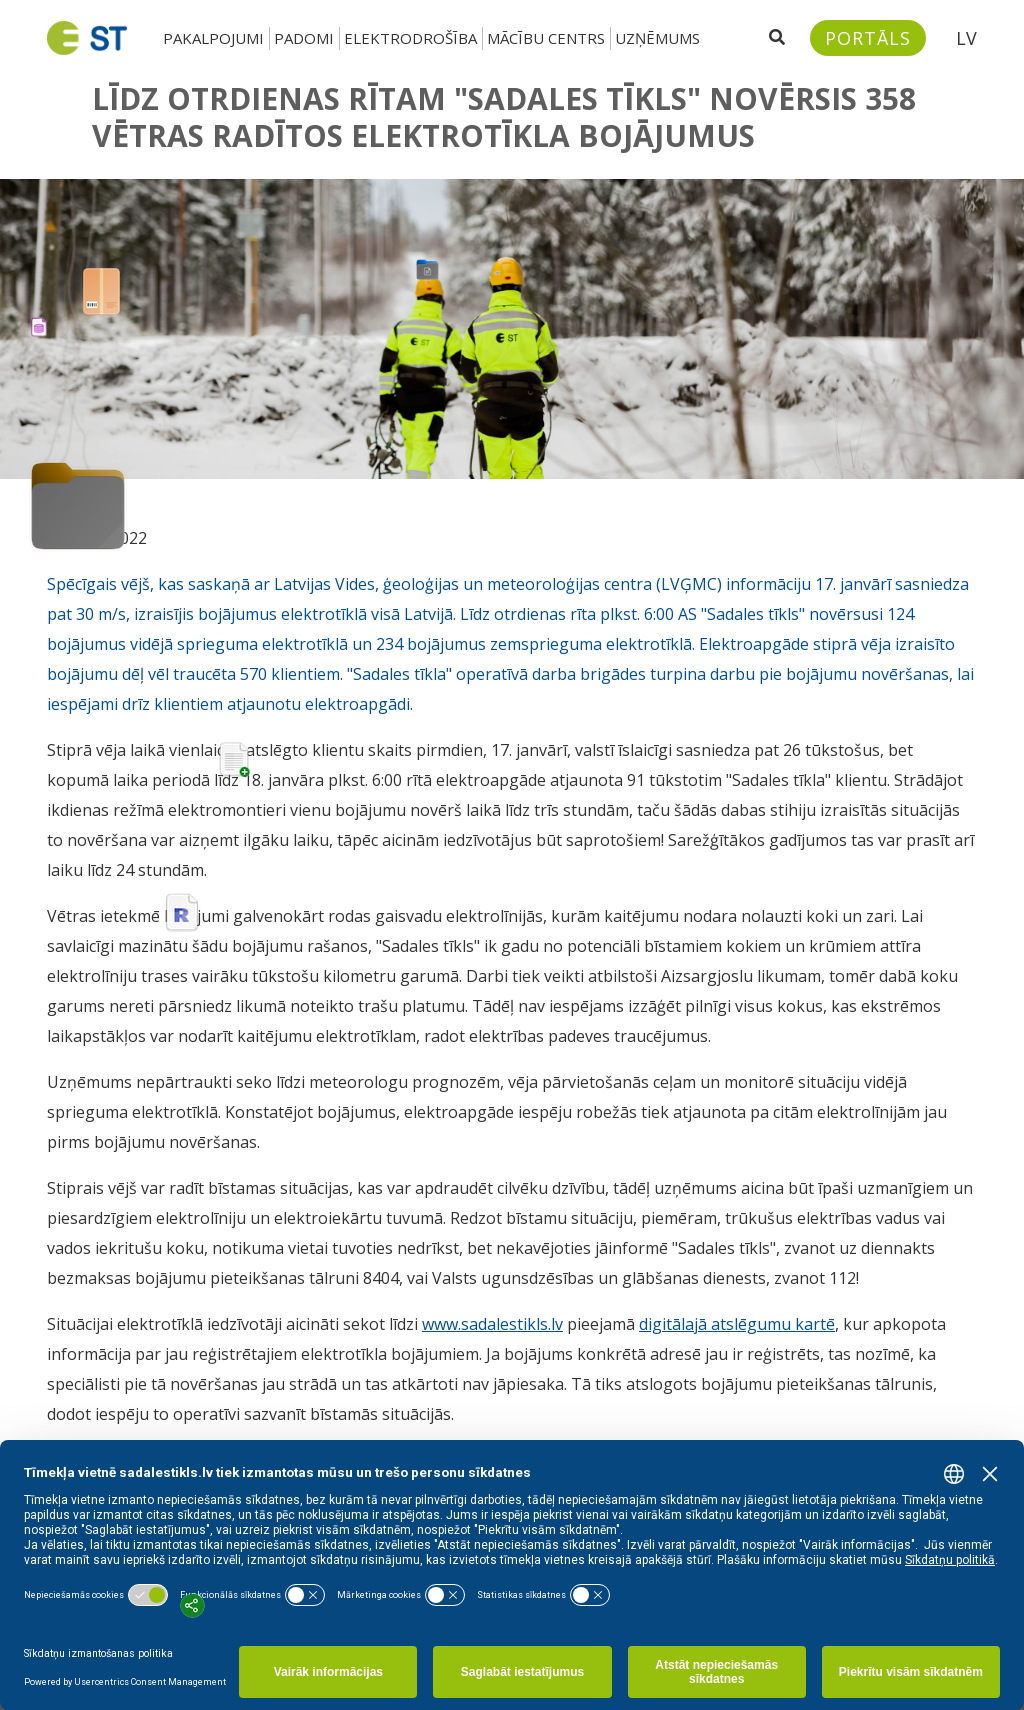  I want to click on open folder to view contents, so click(78, 506).